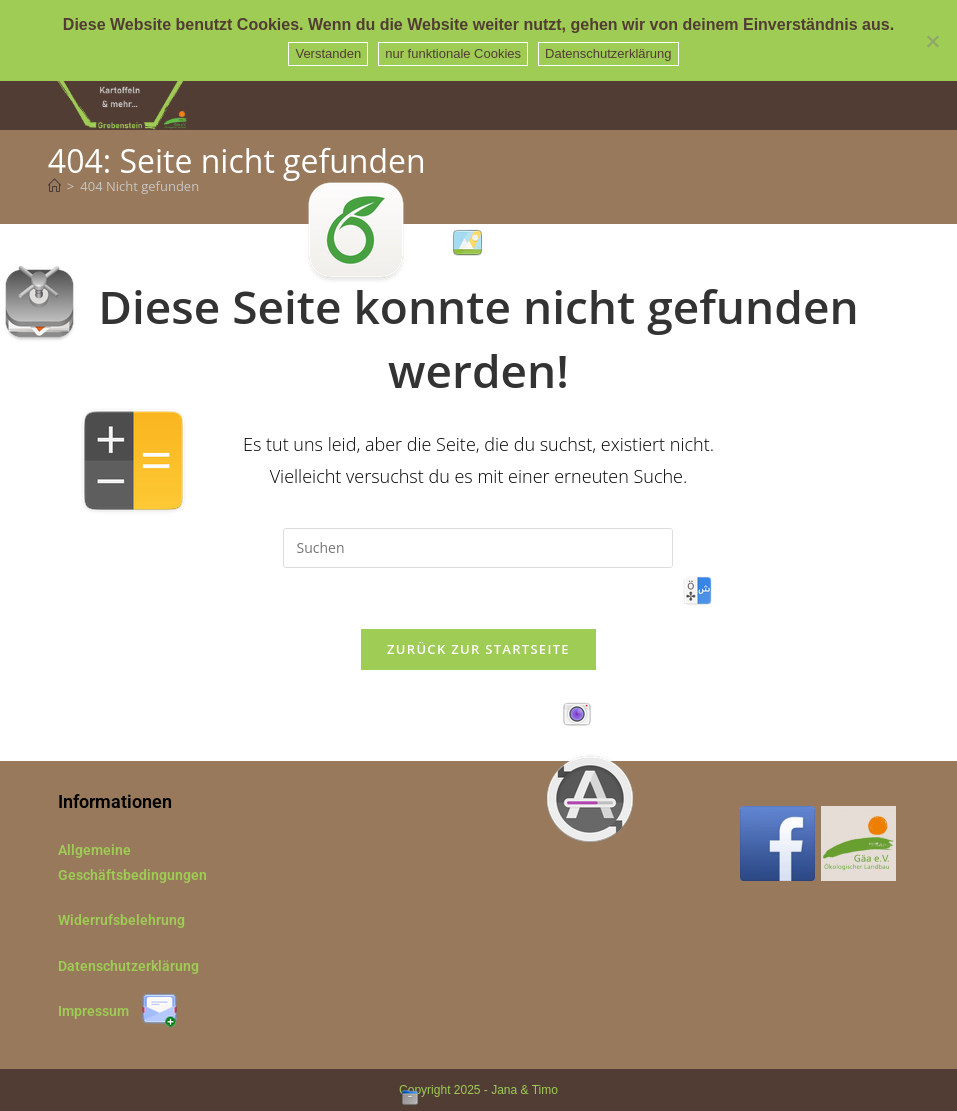 The height and width of the screenshot is (1111, 957). What do you see at coordinates (39, 303) in the screenshot?
I see `open Curtail image compression app` at bounding box center [39, 303].